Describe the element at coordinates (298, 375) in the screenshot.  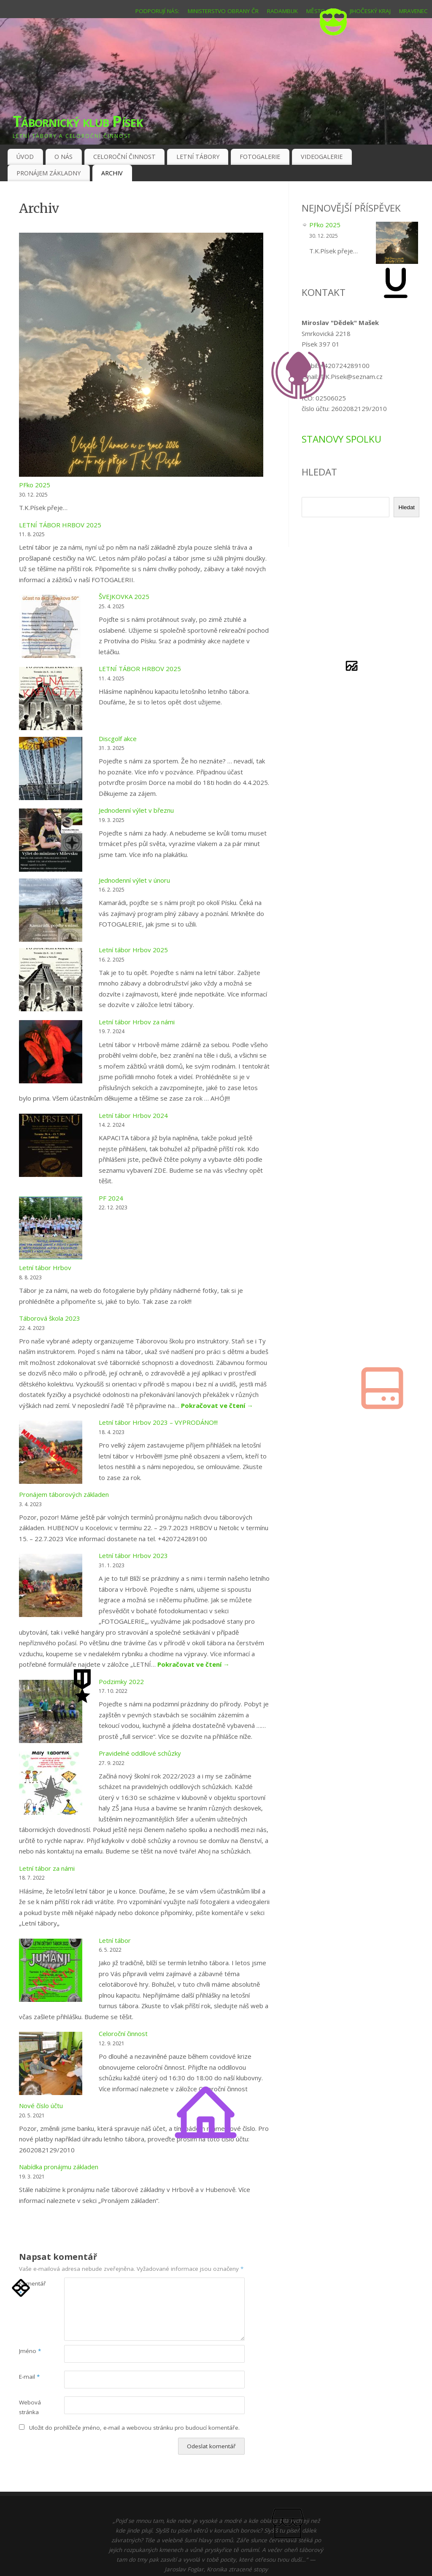
I see `open GitKraken git client` at that location.